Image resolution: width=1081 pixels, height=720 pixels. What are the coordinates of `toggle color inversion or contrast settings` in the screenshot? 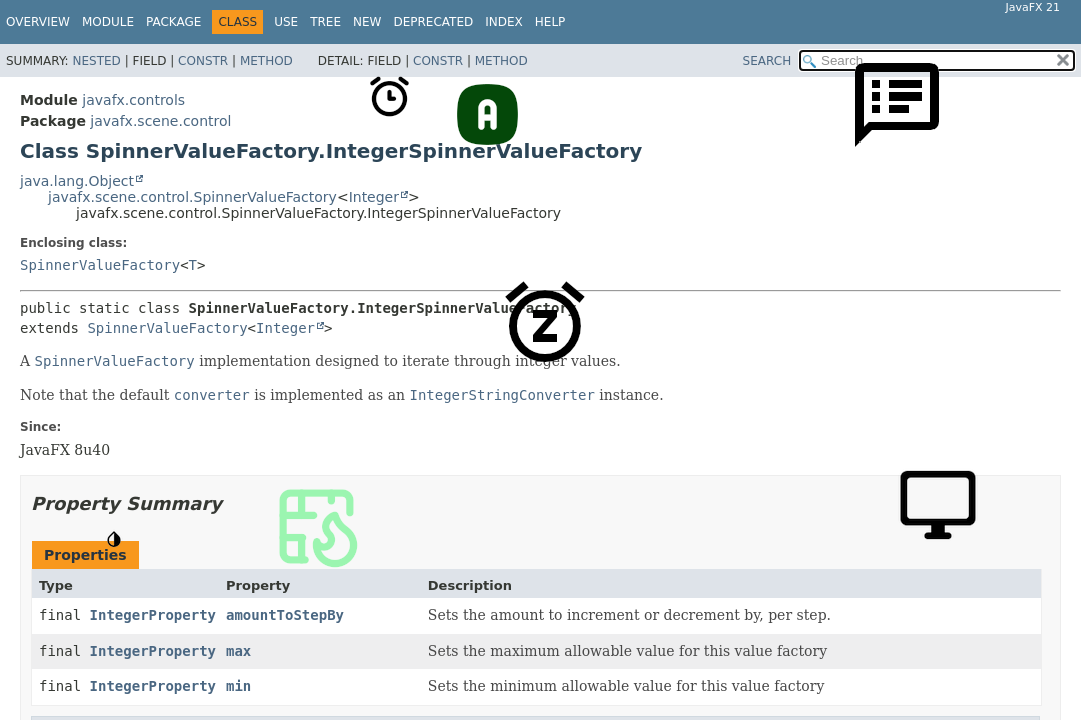 It's located at (114, 539).